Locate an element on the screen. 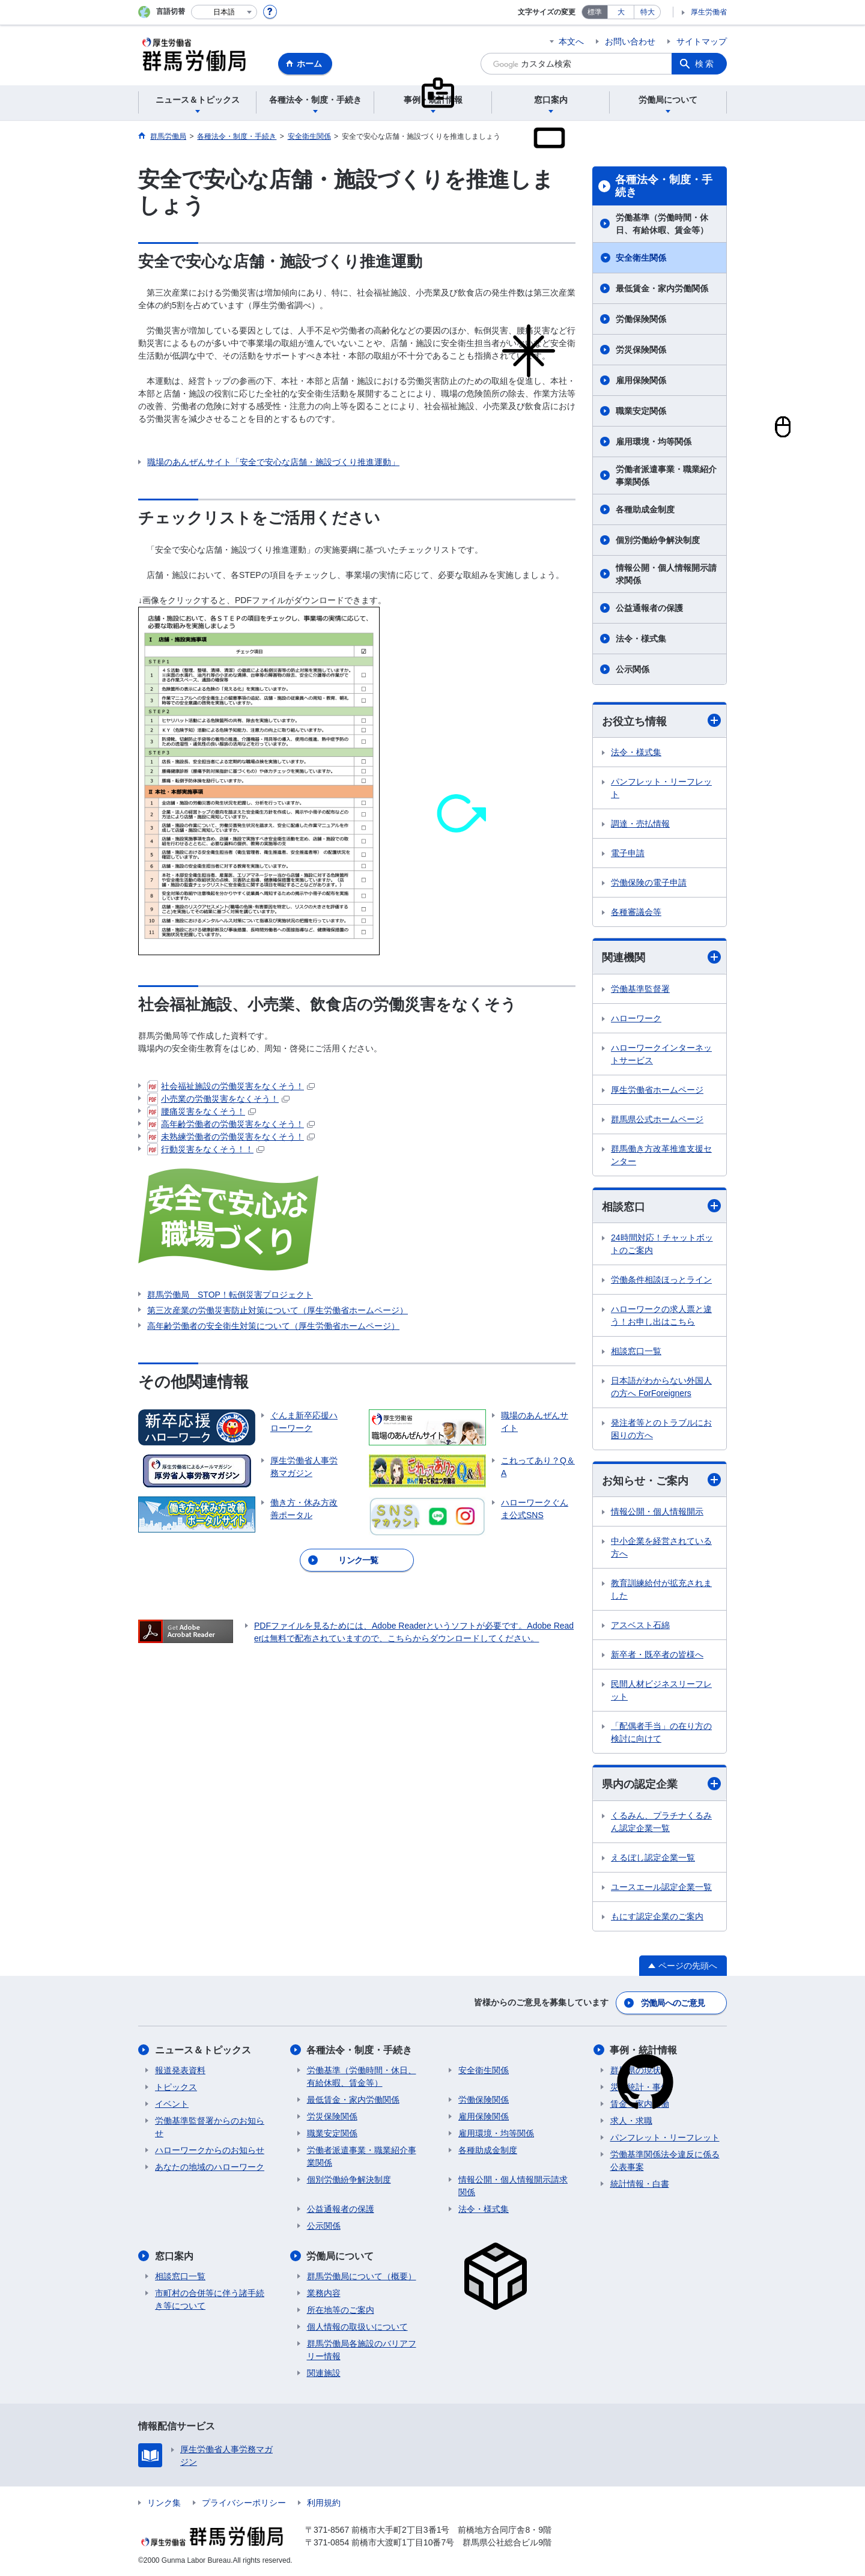 Image resolution: width=865 pixels, height=2576 pixels. view your profile or identification is located at coordinates (438, 94).